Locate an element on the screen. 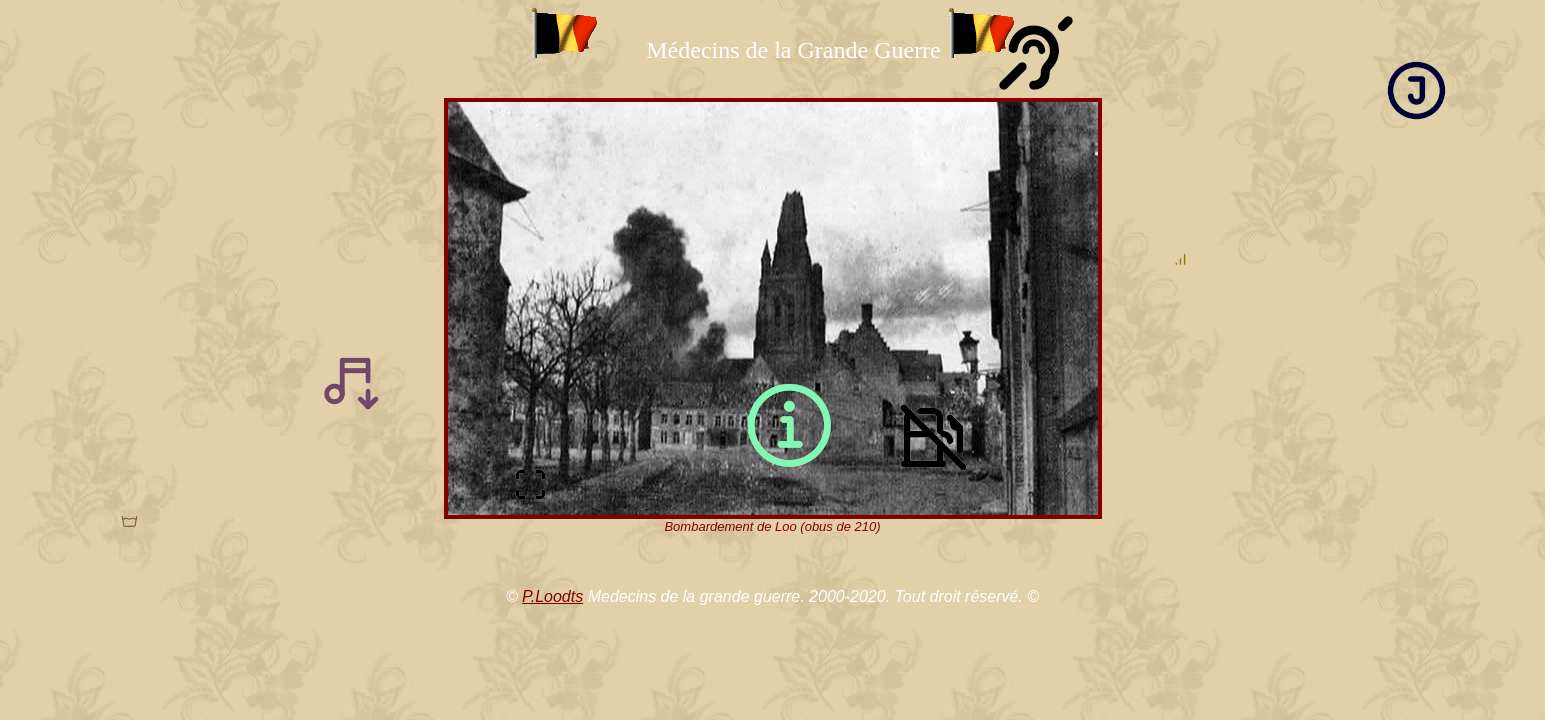 Image resolution: width=1545 pixels, height=720 pixels. indicates items or contacts starting with the letter J is located at coordinates (1416, 90).